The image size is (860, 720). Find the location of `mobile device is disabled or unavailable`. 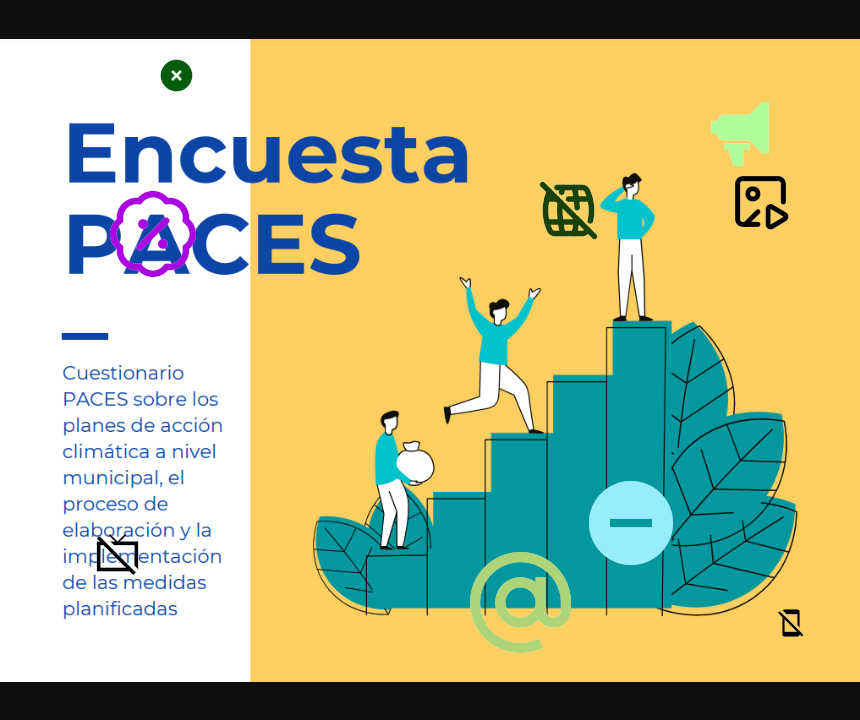

mobile device is disabled or unavailable is located at coordinates (791, 623).